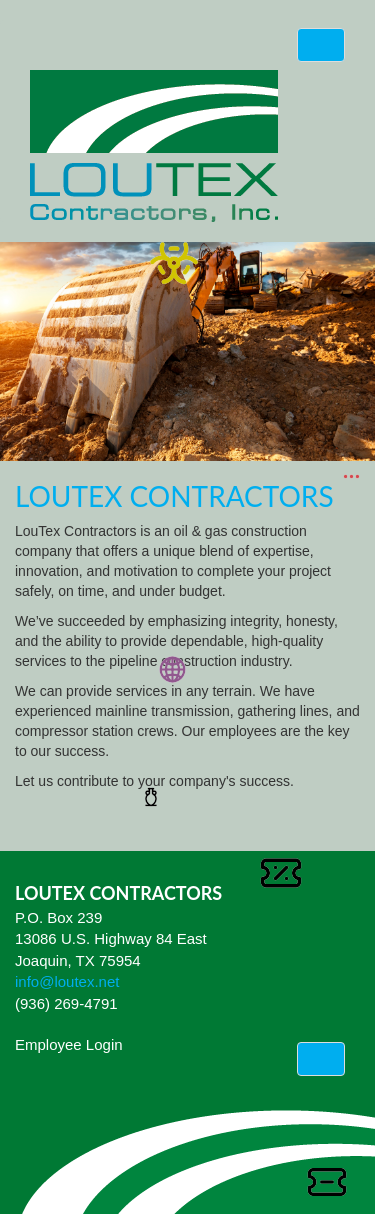 The width and height of the screenshot is (375, 1214). I want to click on remove a ticket from your collection, so click(327, 1182).